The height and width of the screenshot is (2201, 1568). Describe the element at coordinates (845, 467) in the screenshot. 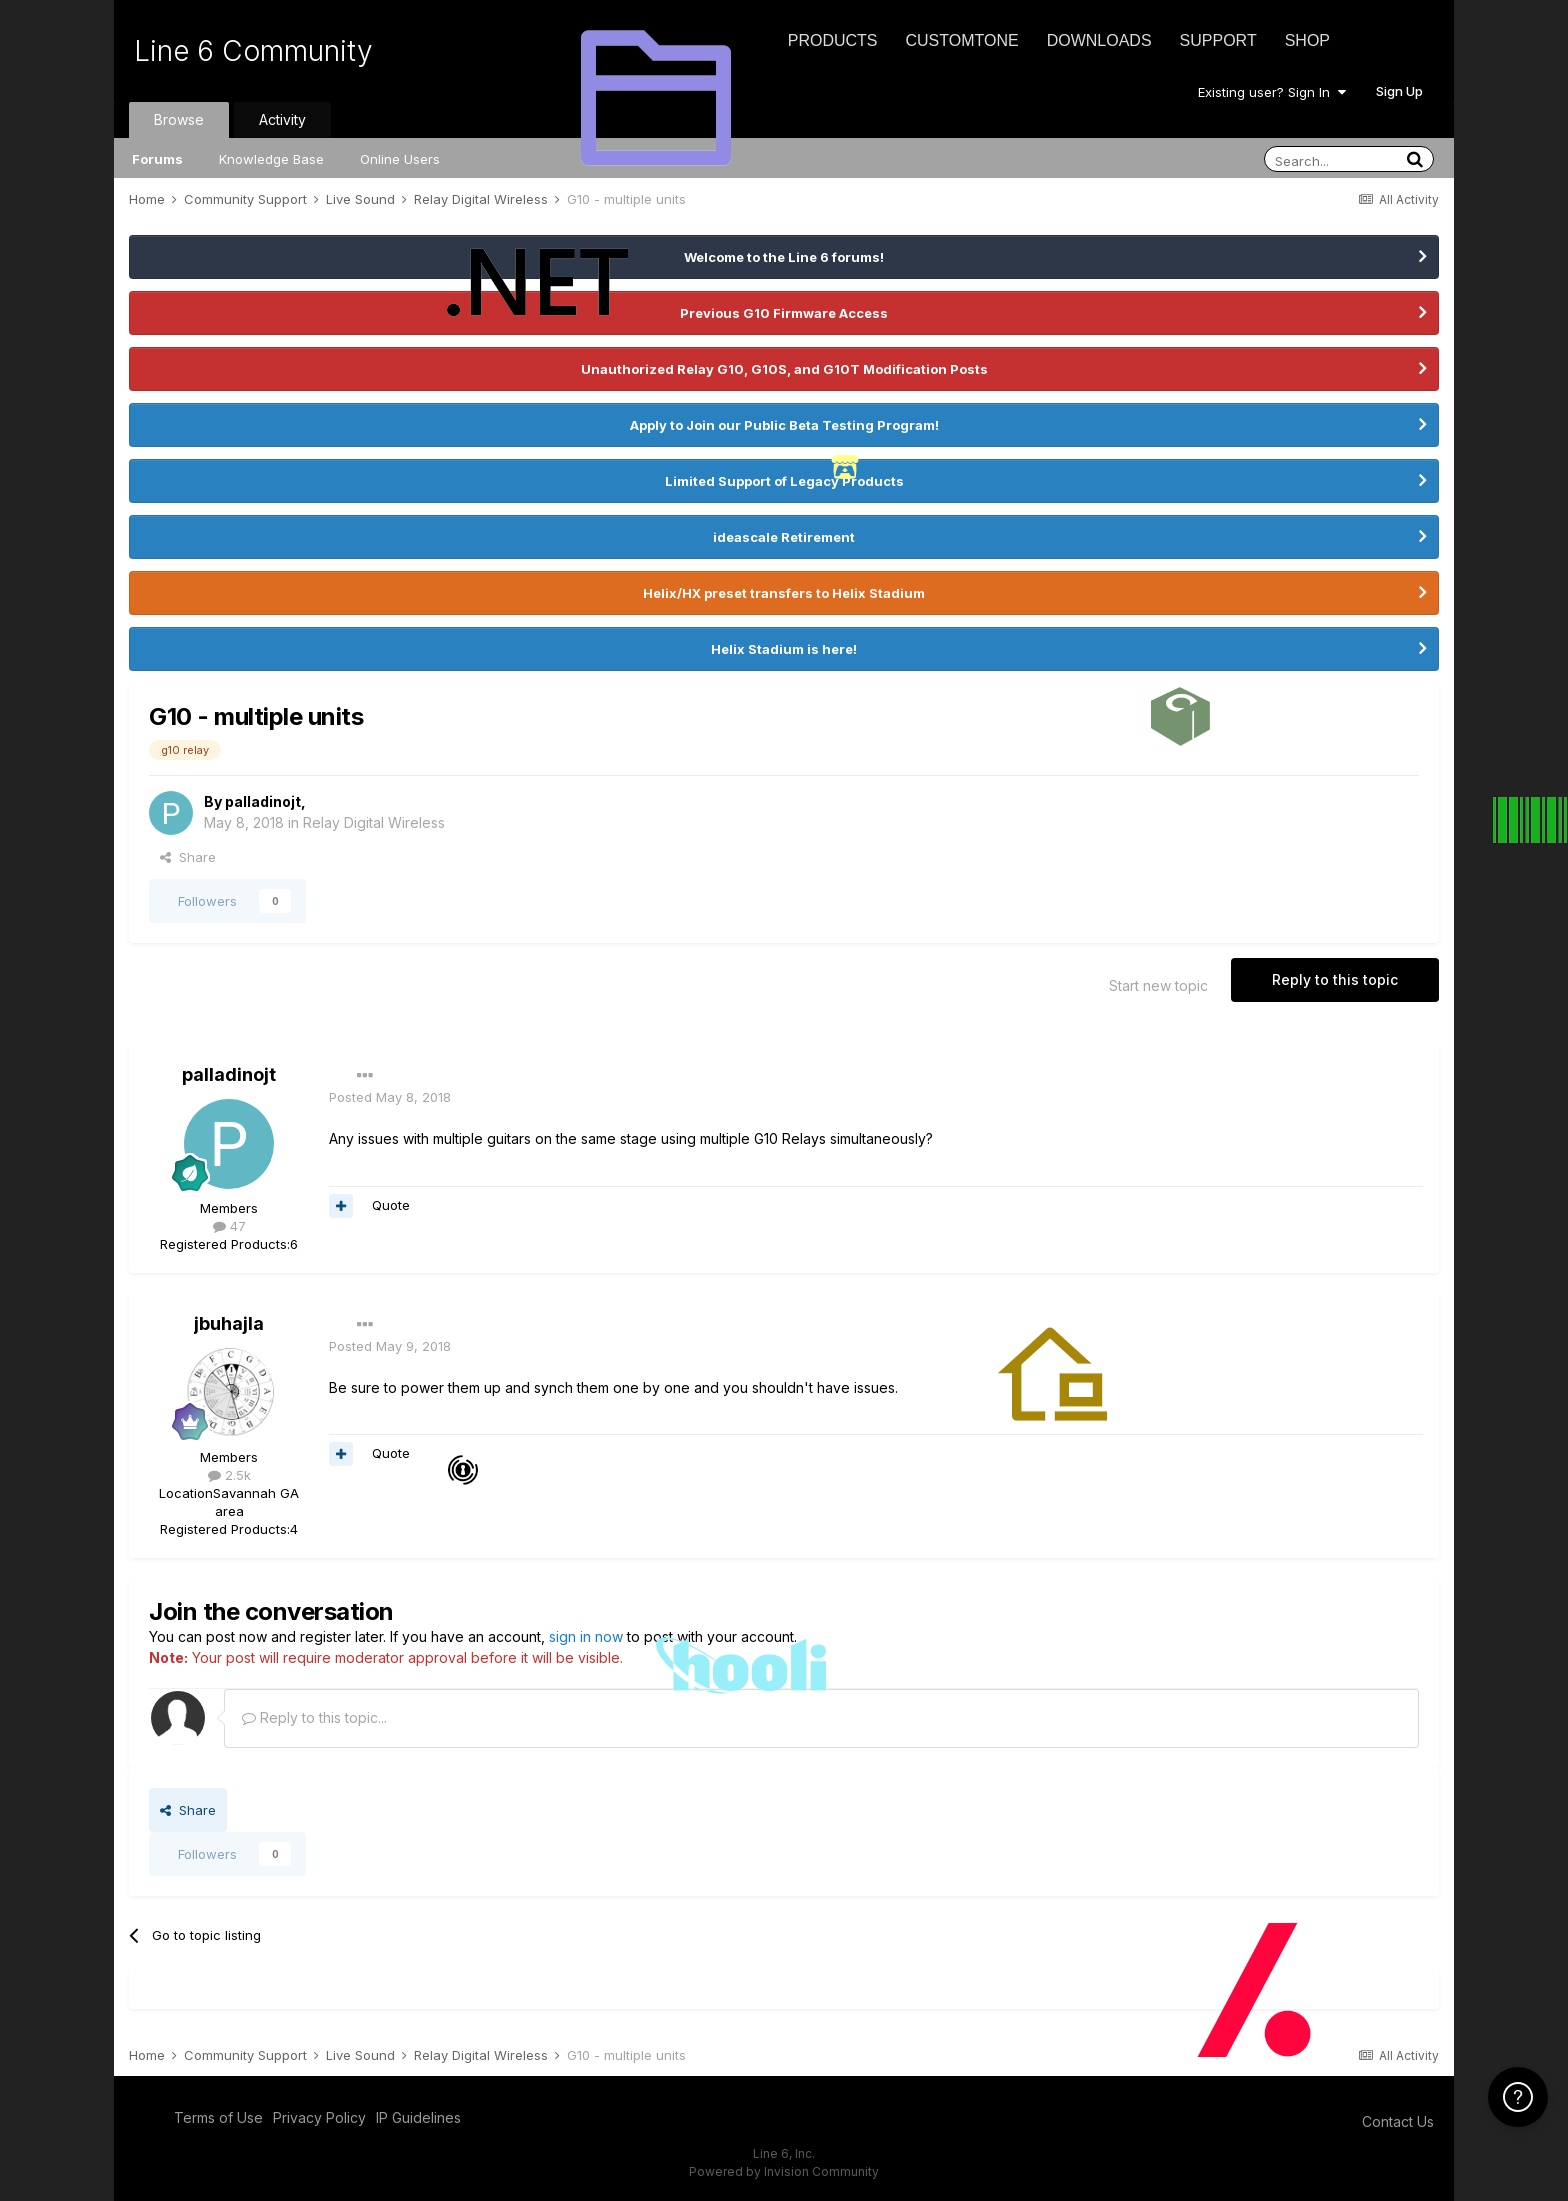

I see `visit itch.io indie game marketplace` at that location.